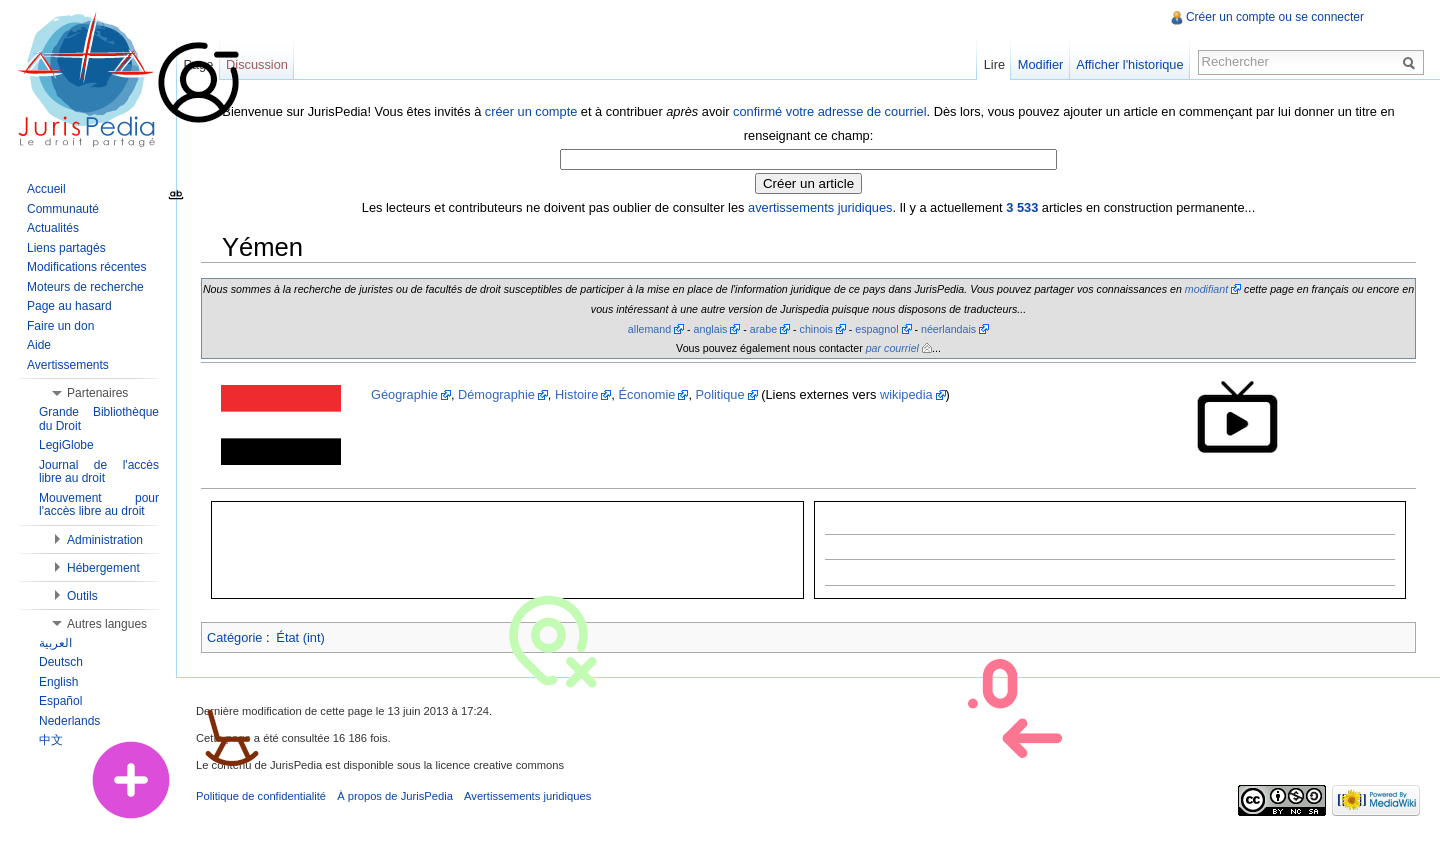  Describe the element at coordinates (1237, 416) in the screenshot. I see `watch live TV or streaming content` at that location.